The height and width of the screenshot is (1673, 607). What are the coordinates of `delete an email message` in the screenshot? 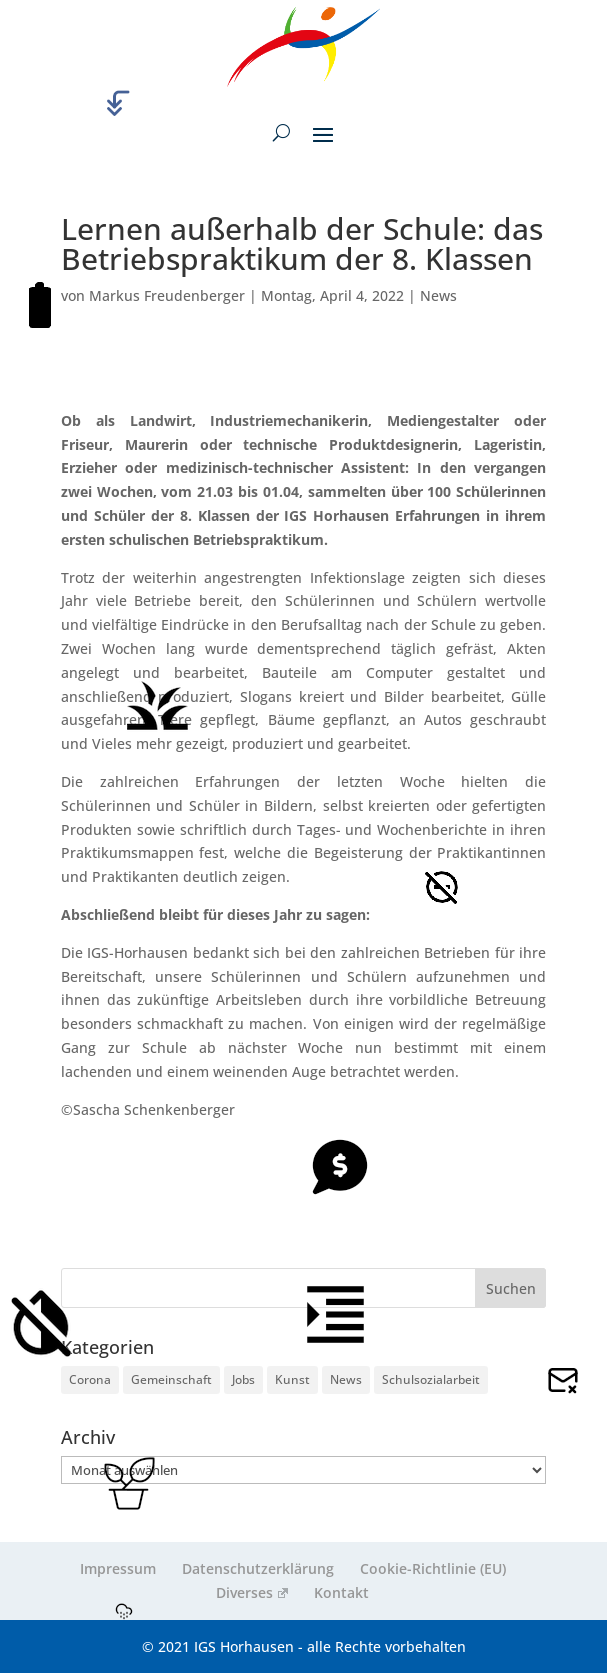 It's located at (563, 1380).